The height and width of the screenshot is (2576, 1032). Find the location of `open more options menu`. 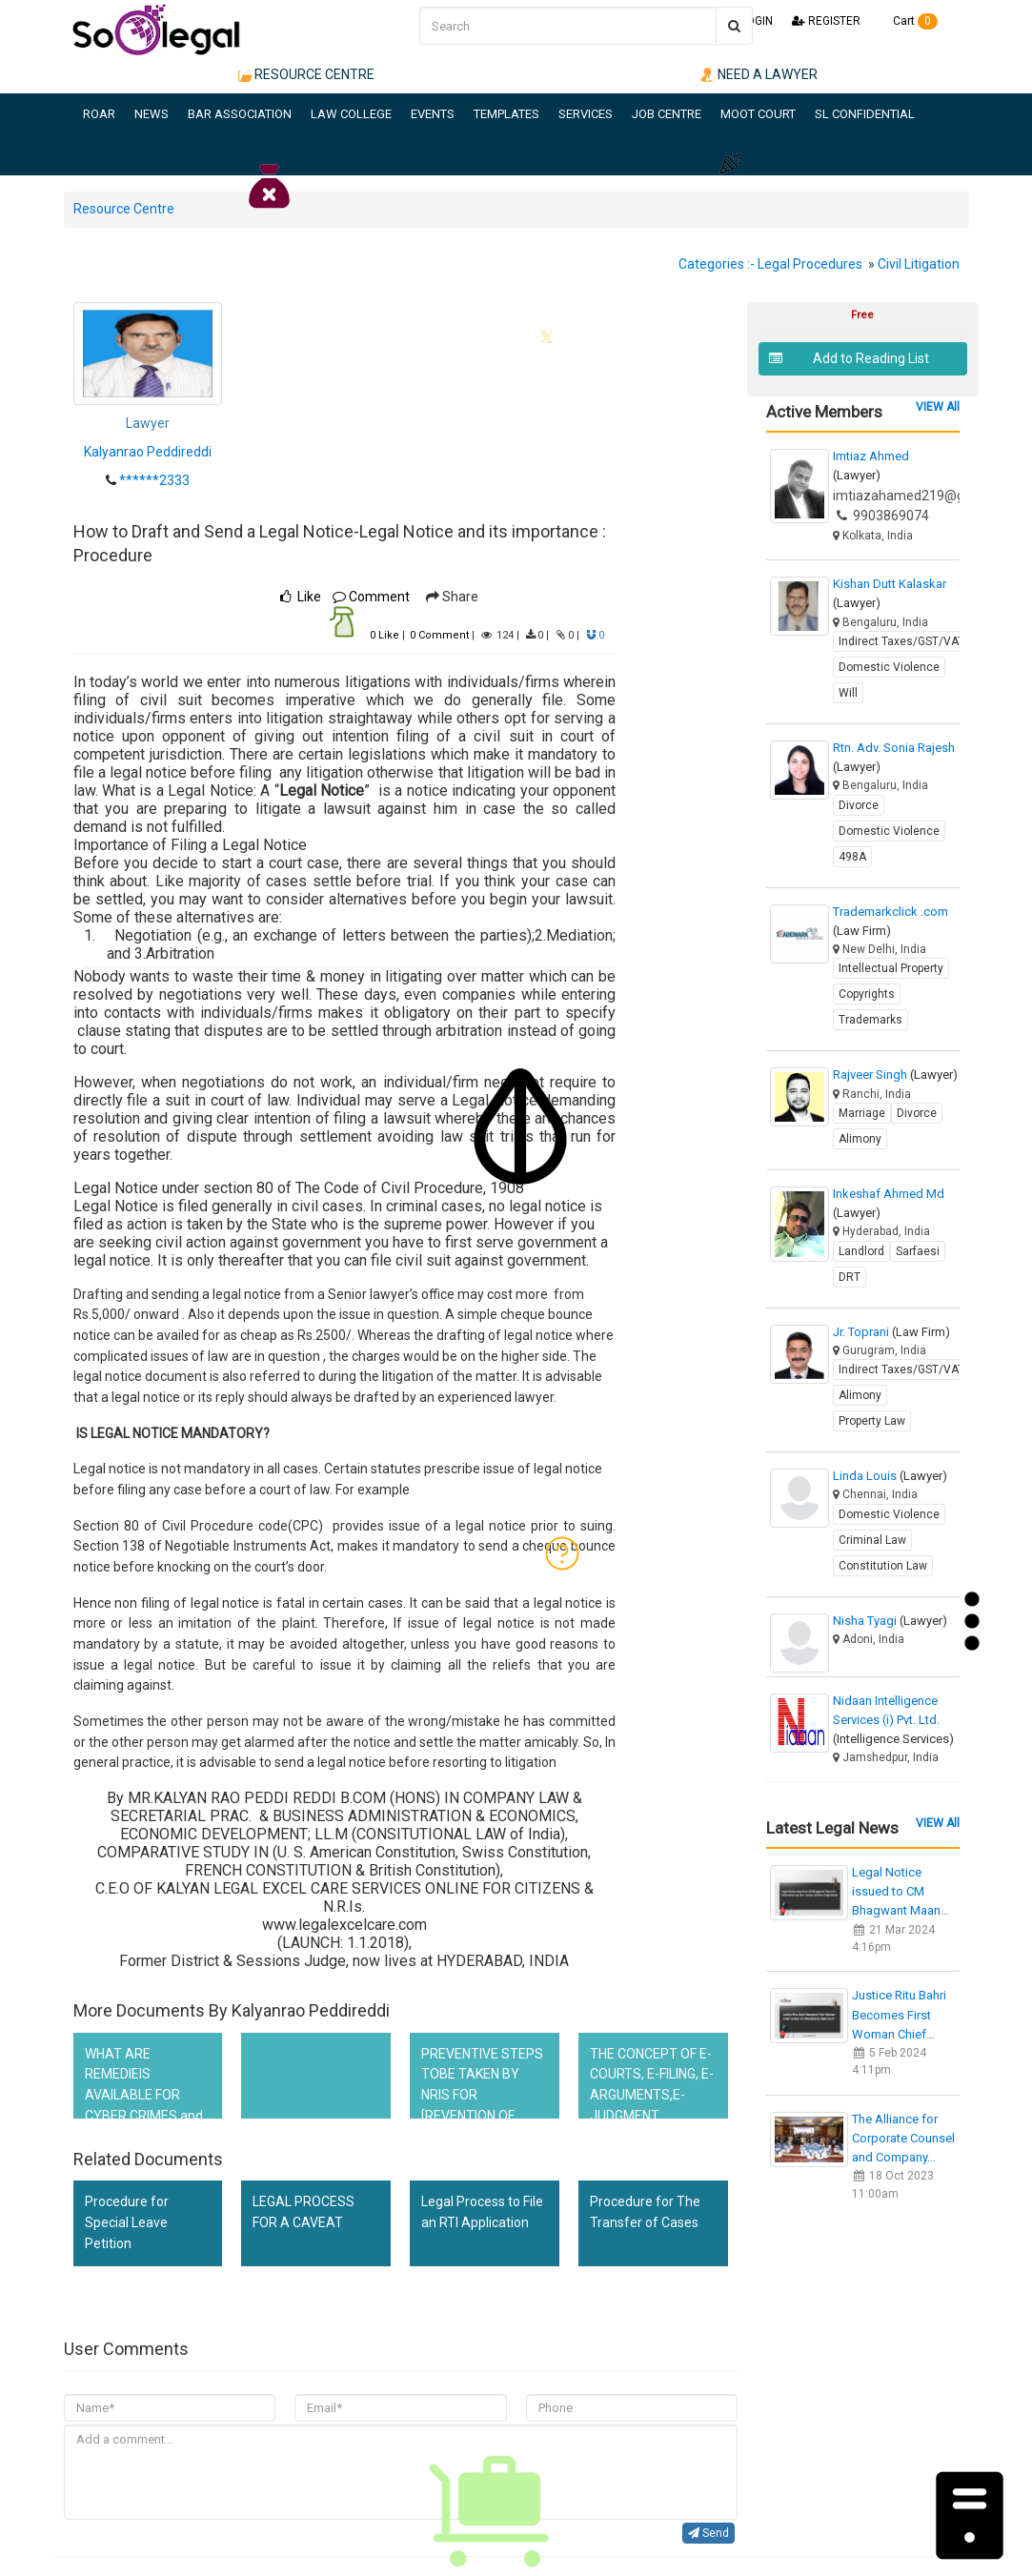

open more options menu is located at coordinates (972, 1621).